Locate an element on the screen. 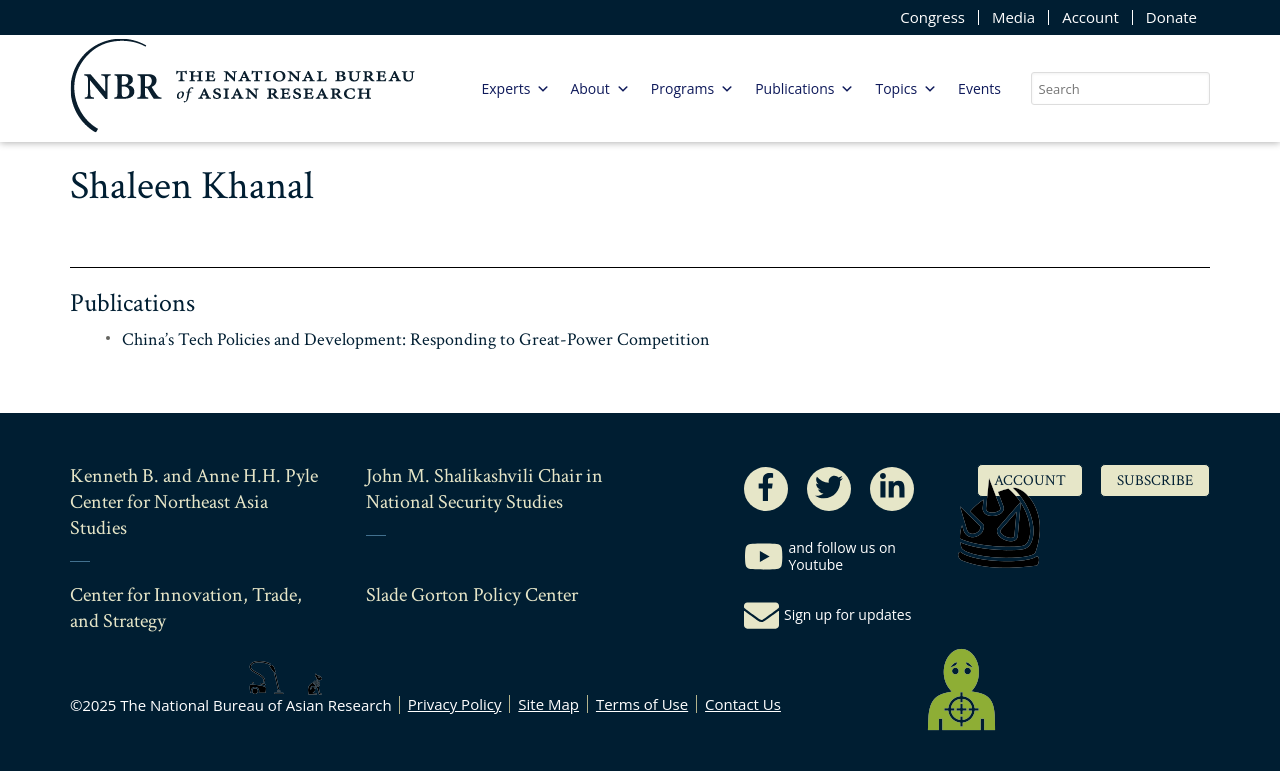 The height and width of the screenshot is (771, 1280). target or aim at an enemy is located at coordinates (961, 689).